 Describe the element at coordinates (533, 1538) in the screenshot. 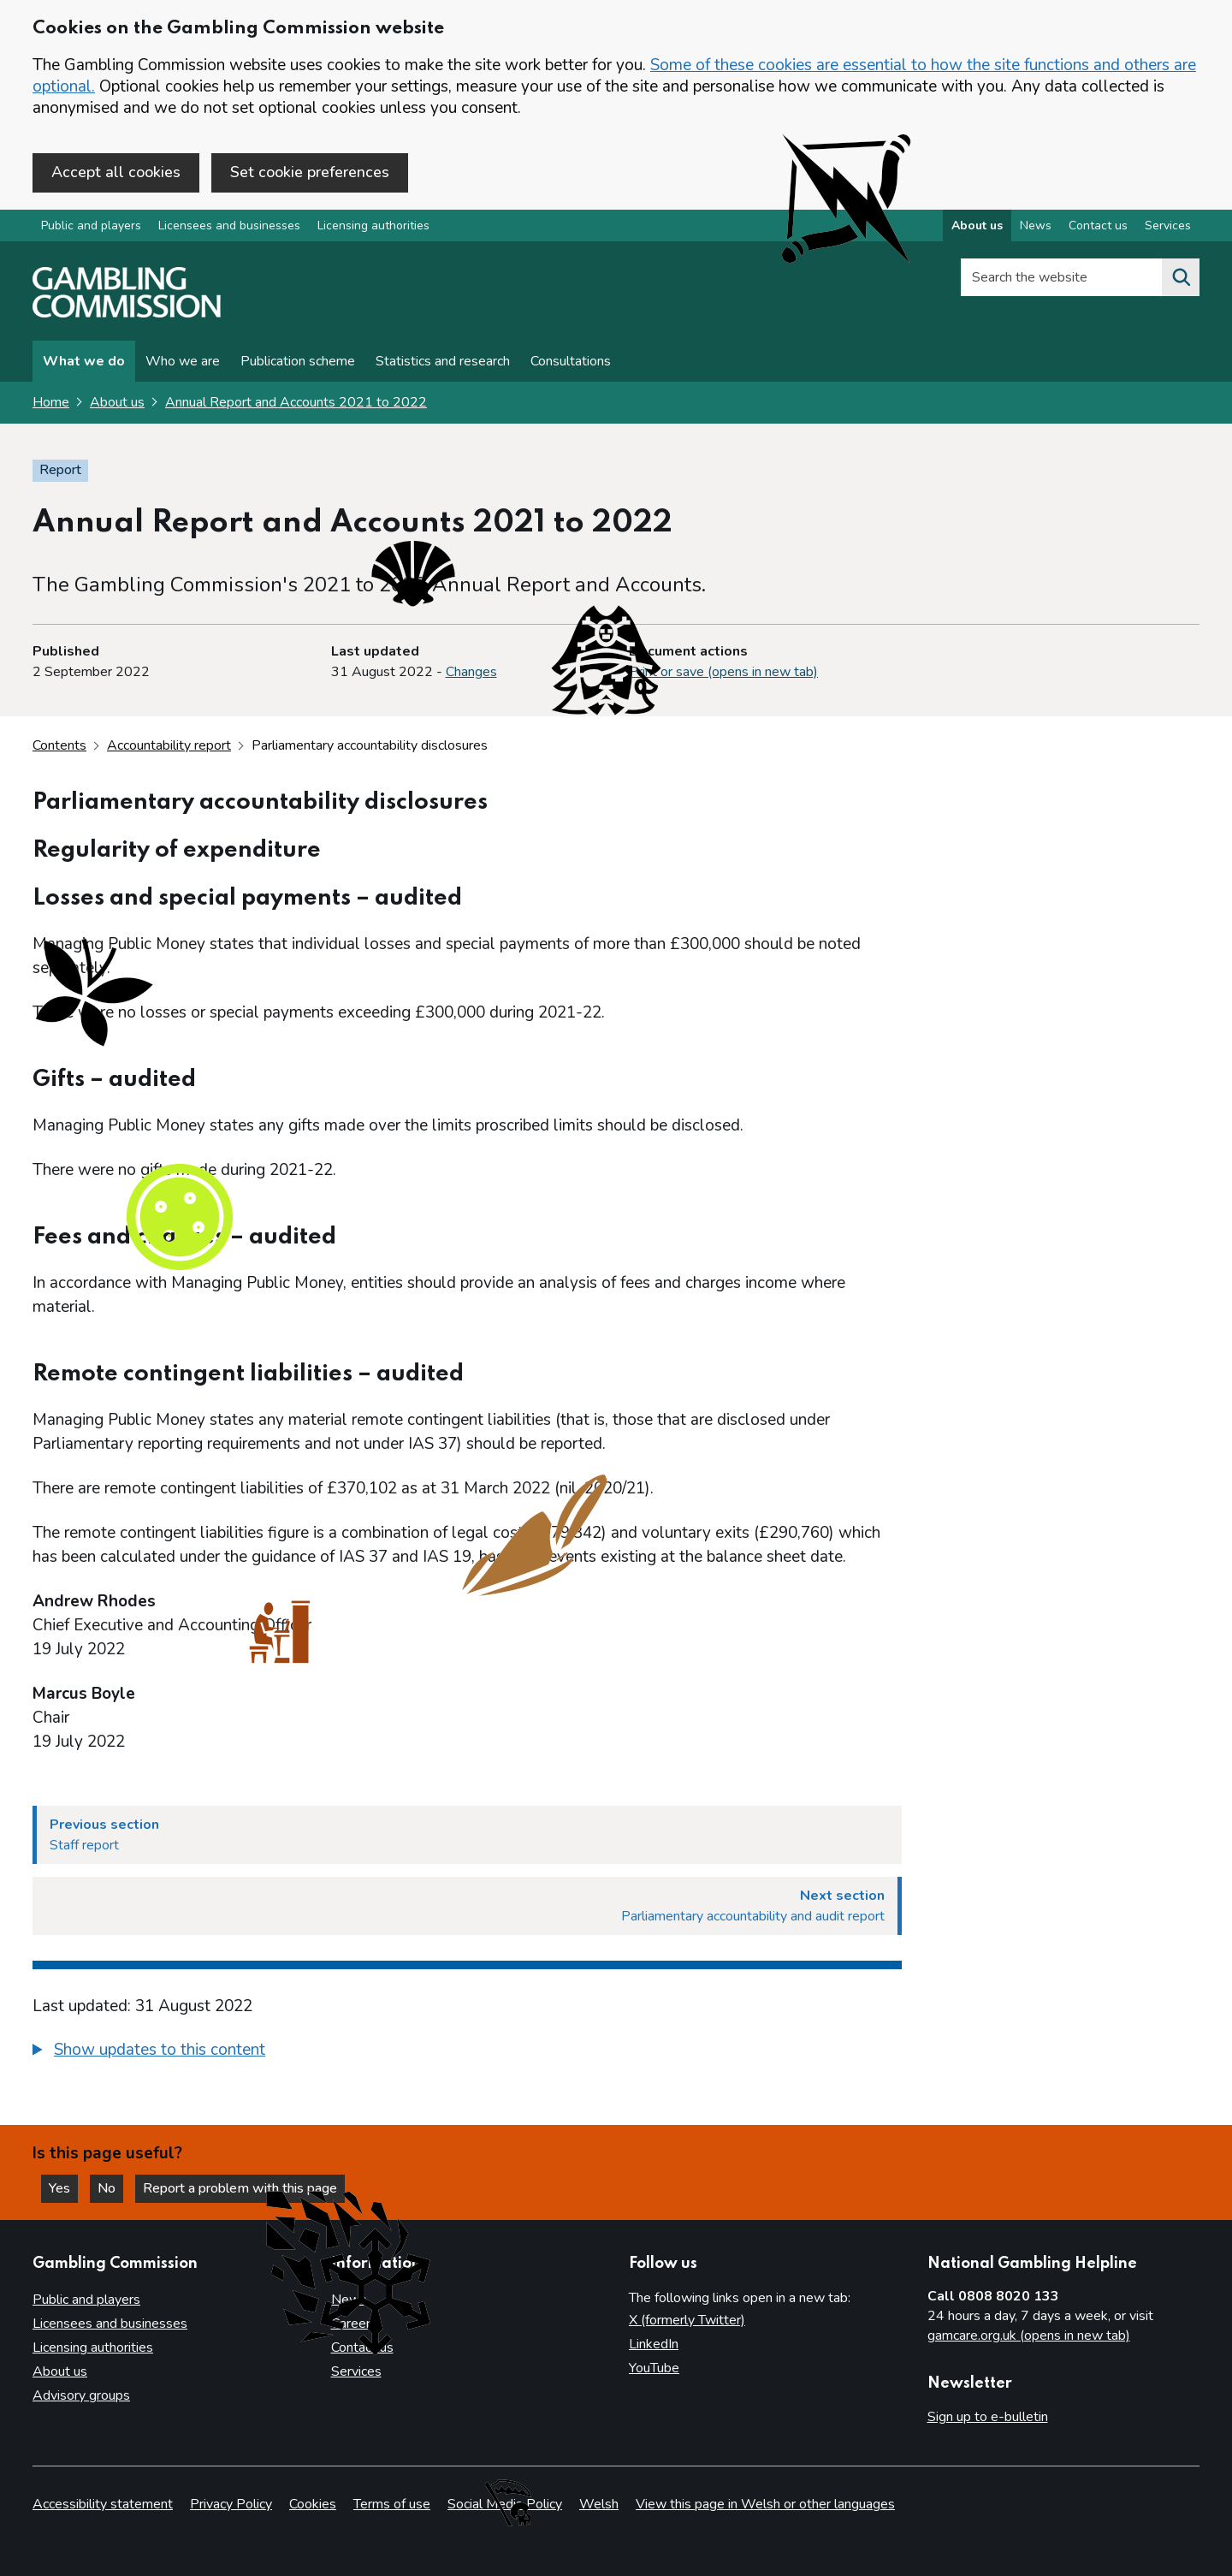

I see `select archer or ranger character class` at that location.